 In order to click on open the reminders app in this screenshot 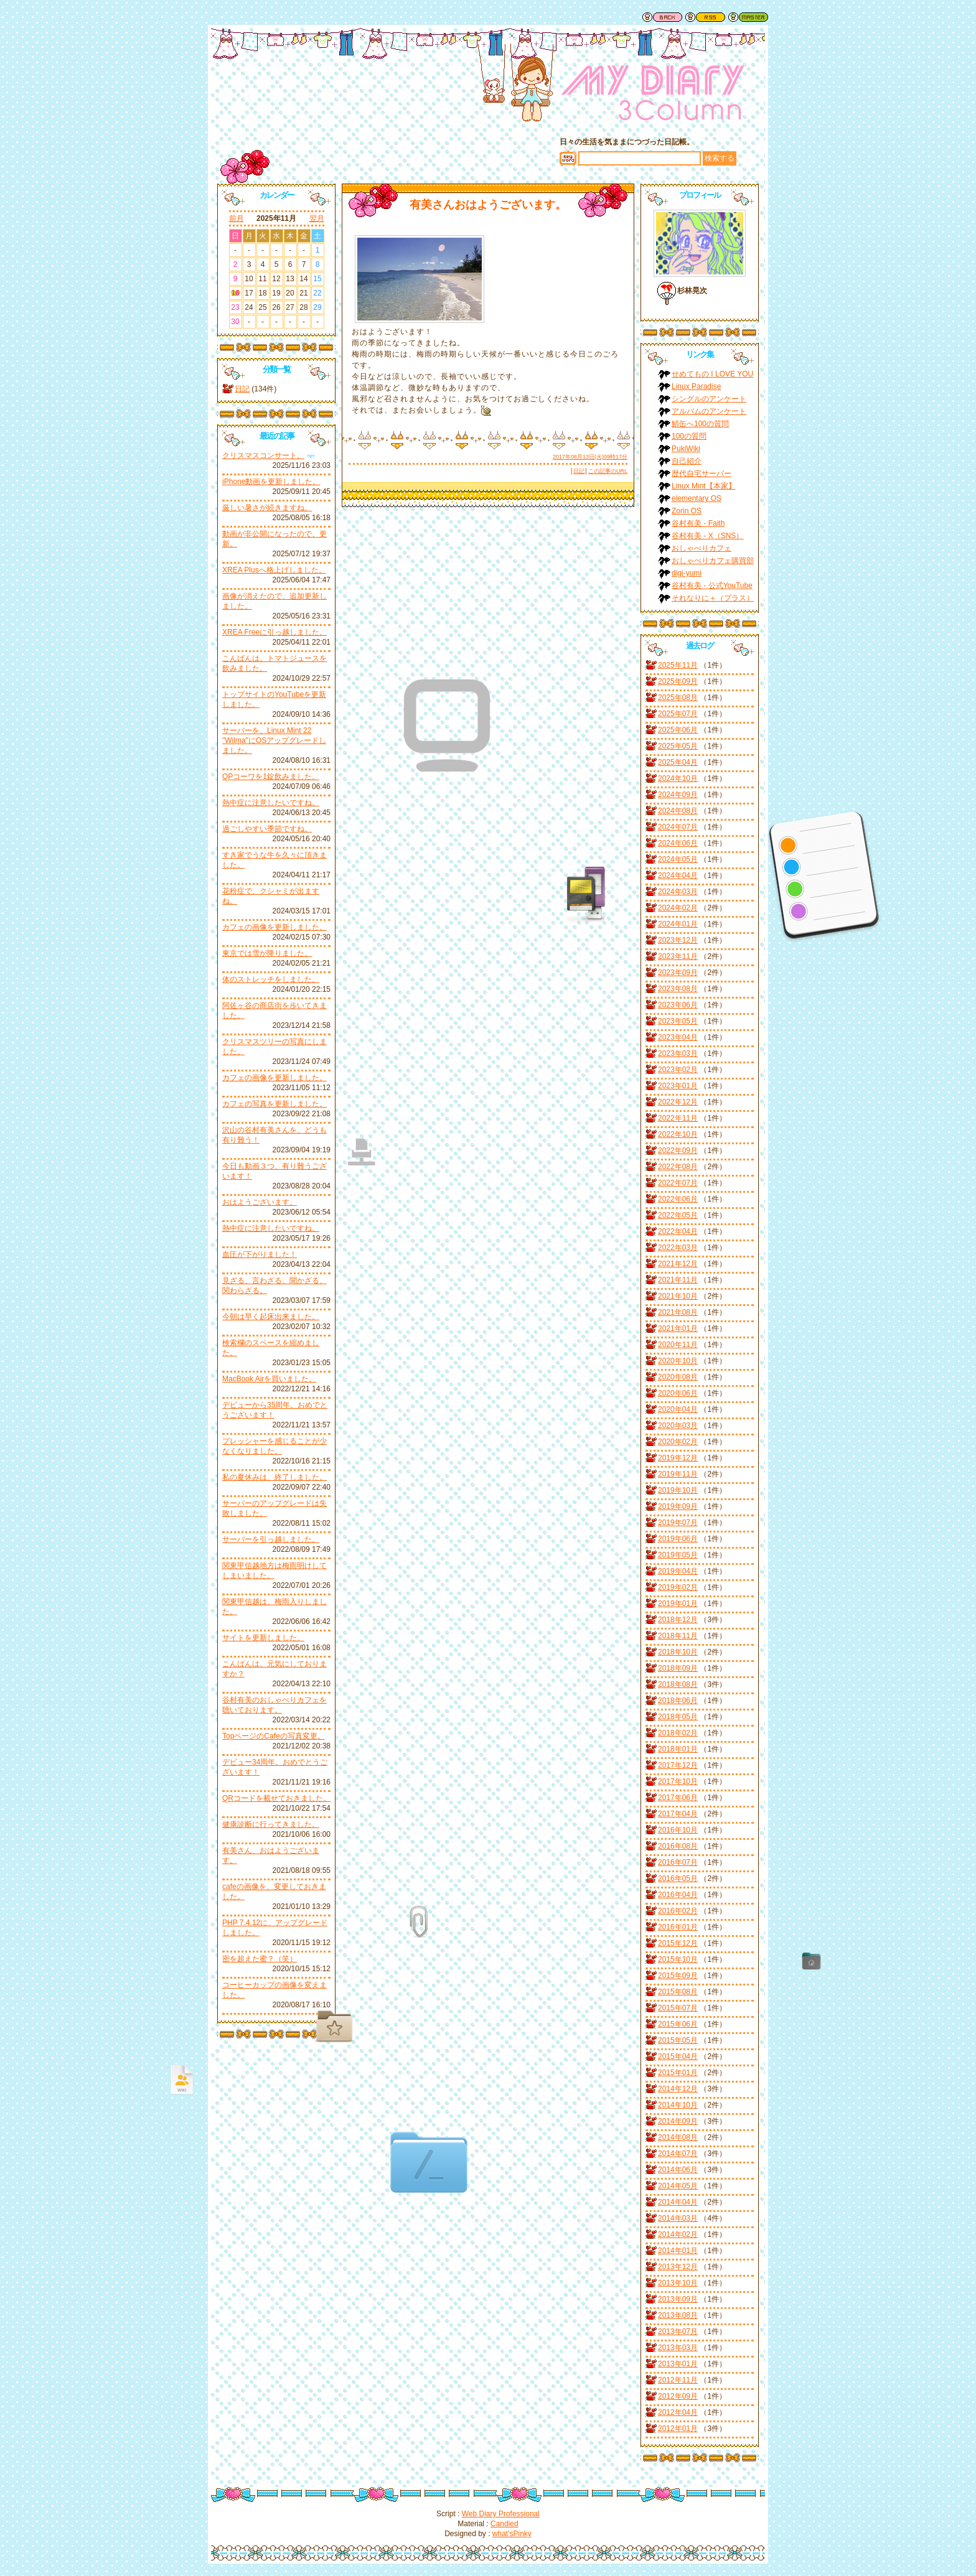, I will do `click(823, 876)`.